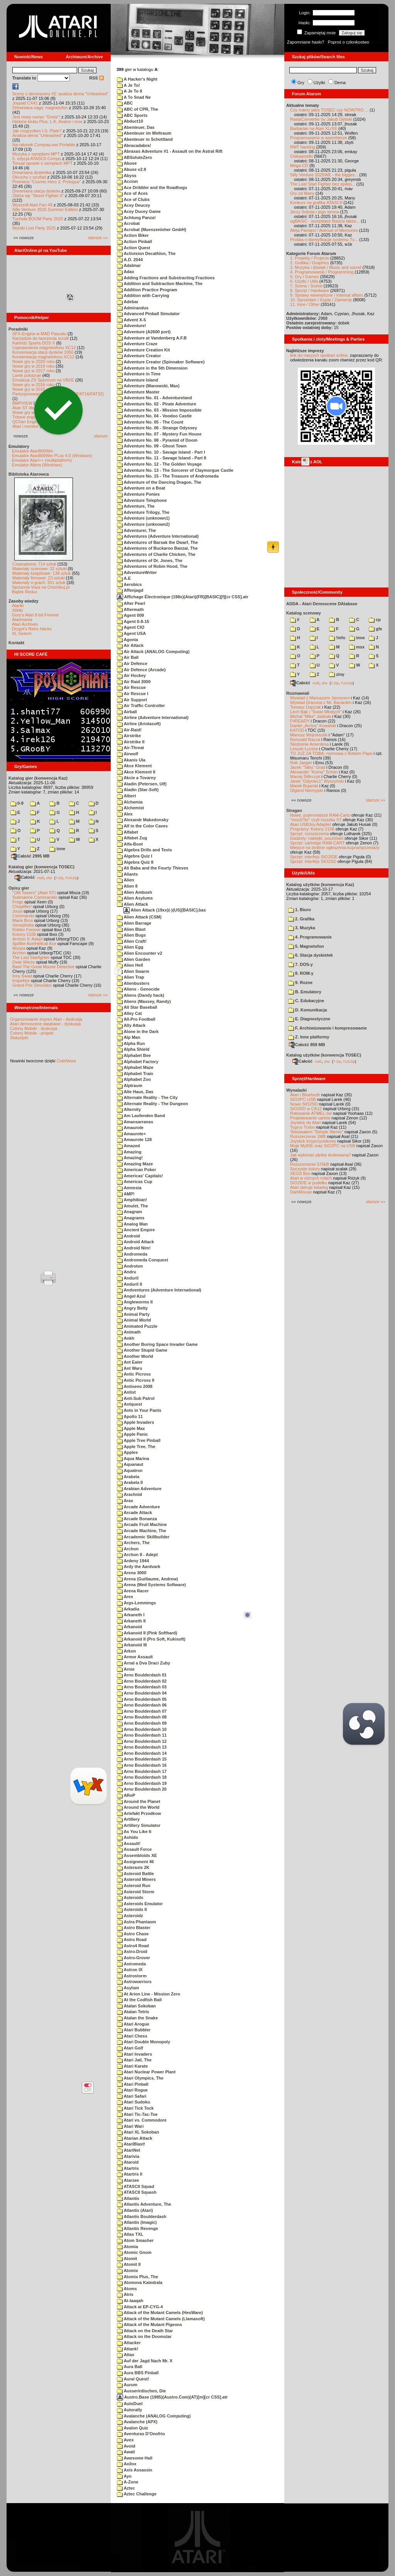 Image resolution: width=395 pixels, height=2576 pixels. I want to click on confirm or approve an action, so click(58, 410).